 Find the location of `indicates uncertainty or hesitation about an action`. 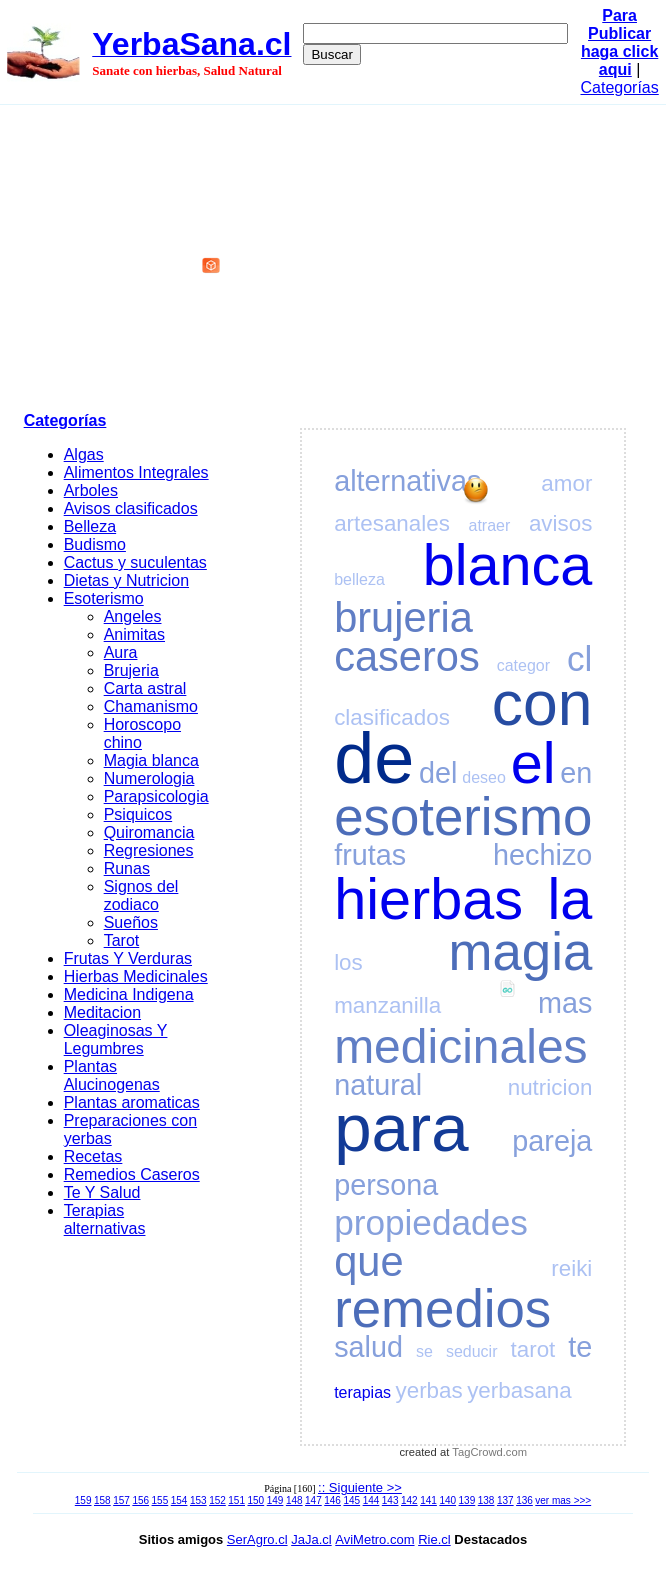

indicates uncertainty or hesitation about an action is located at coordinates (476, 491).